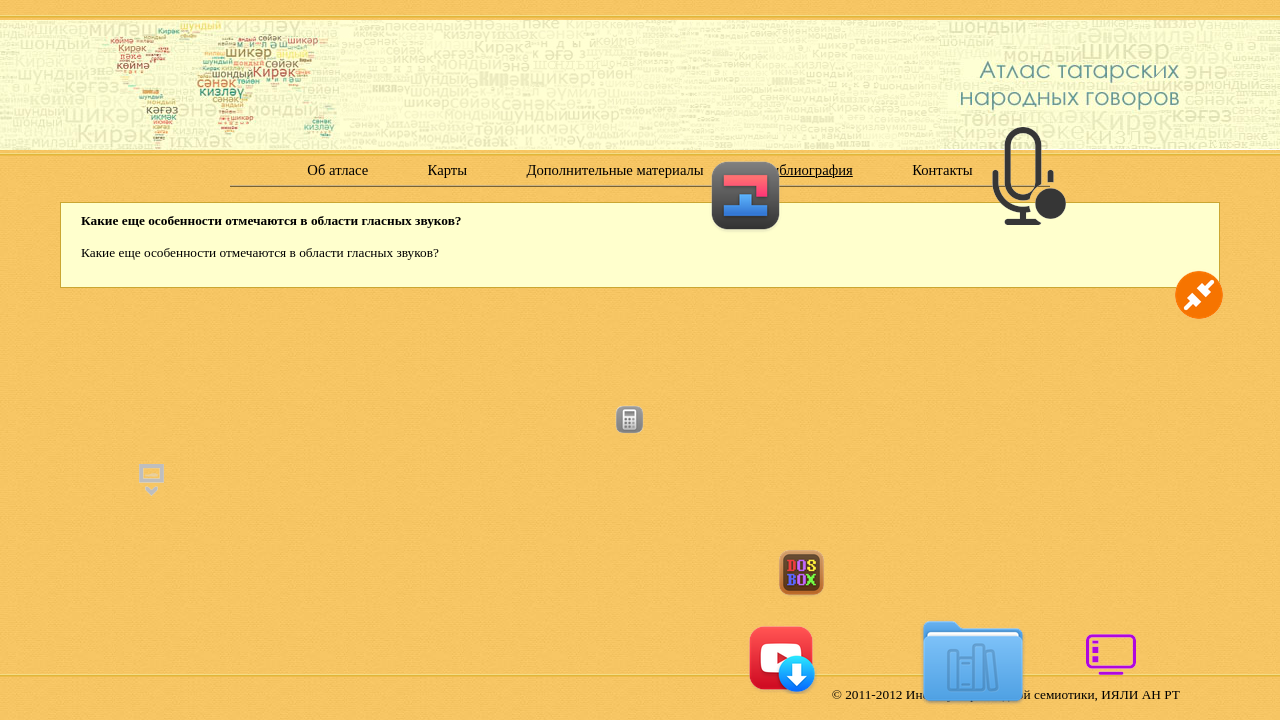 This screenshot has height=720, width=1280. Describe the element at coordinates (629, 419) in the screenshot. I see `open the calculator app` at that location.